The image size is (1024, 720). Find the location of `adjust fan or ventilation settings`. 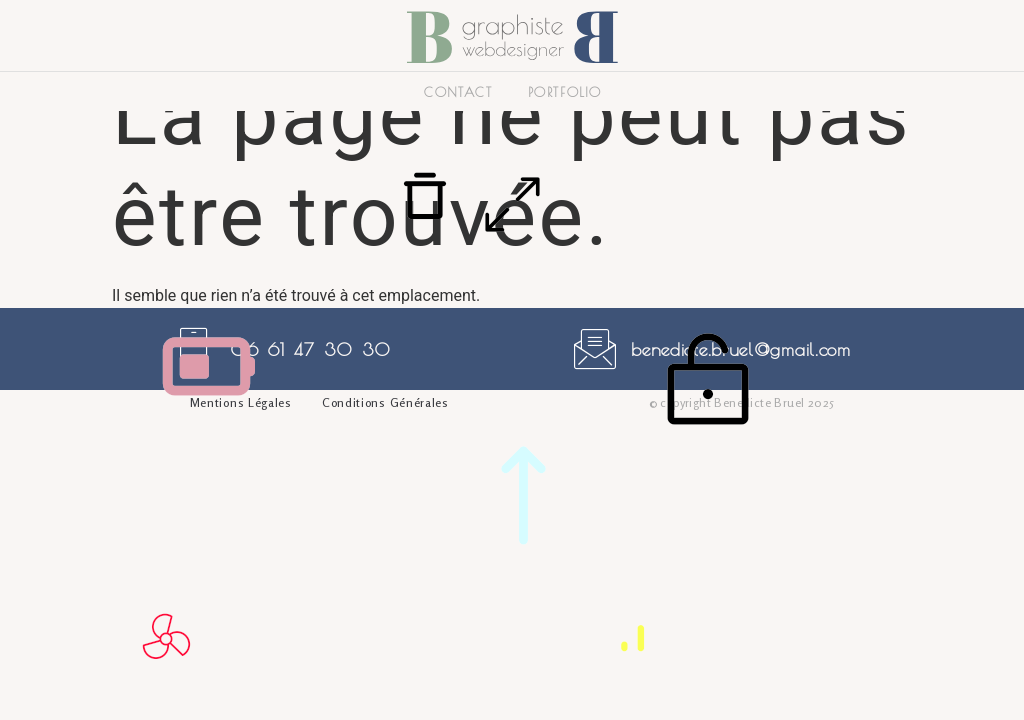

adjust fan or ventilation settings is located at coordinates (166, 639).